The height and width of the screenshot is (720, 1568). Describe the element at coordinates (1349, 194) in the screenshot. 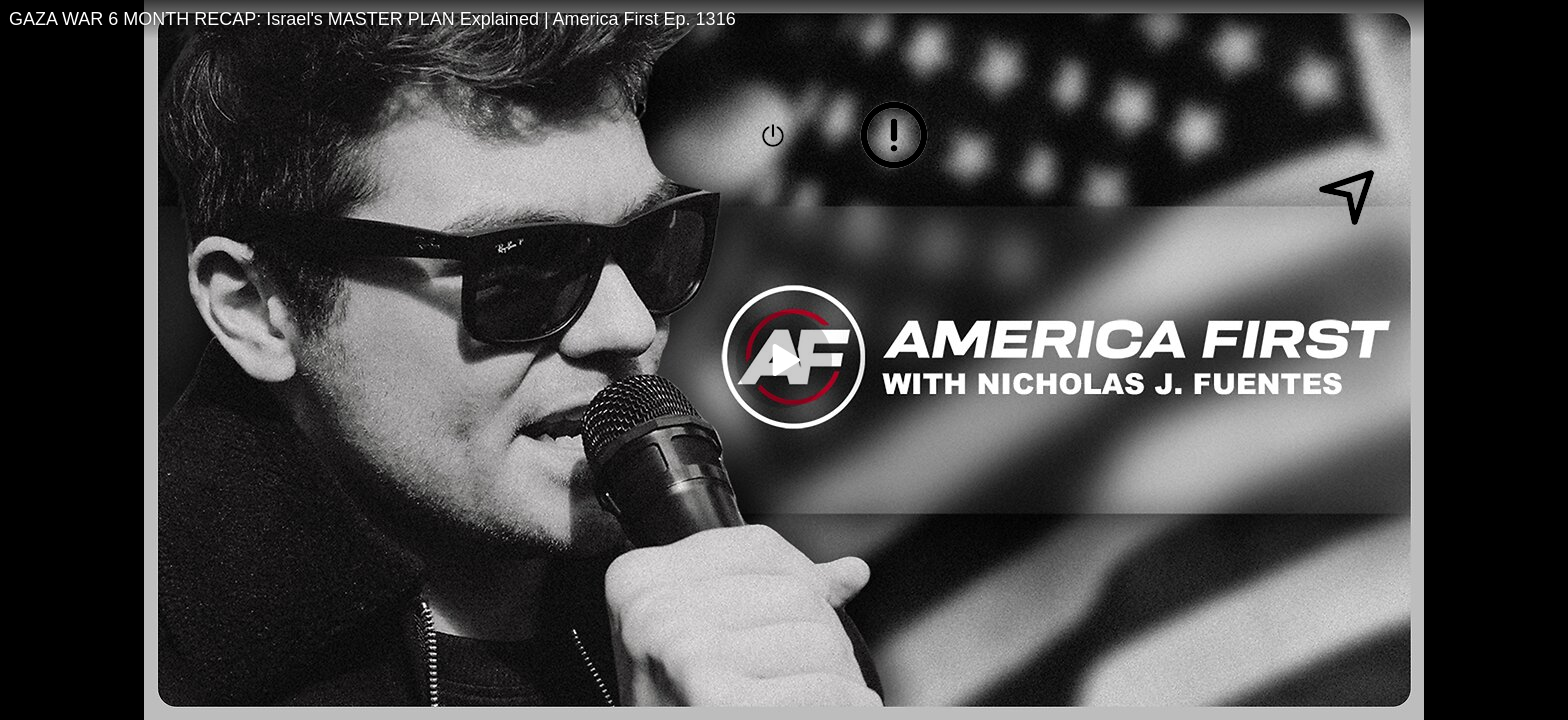

I see `tap to navigate to a destination` at that location.